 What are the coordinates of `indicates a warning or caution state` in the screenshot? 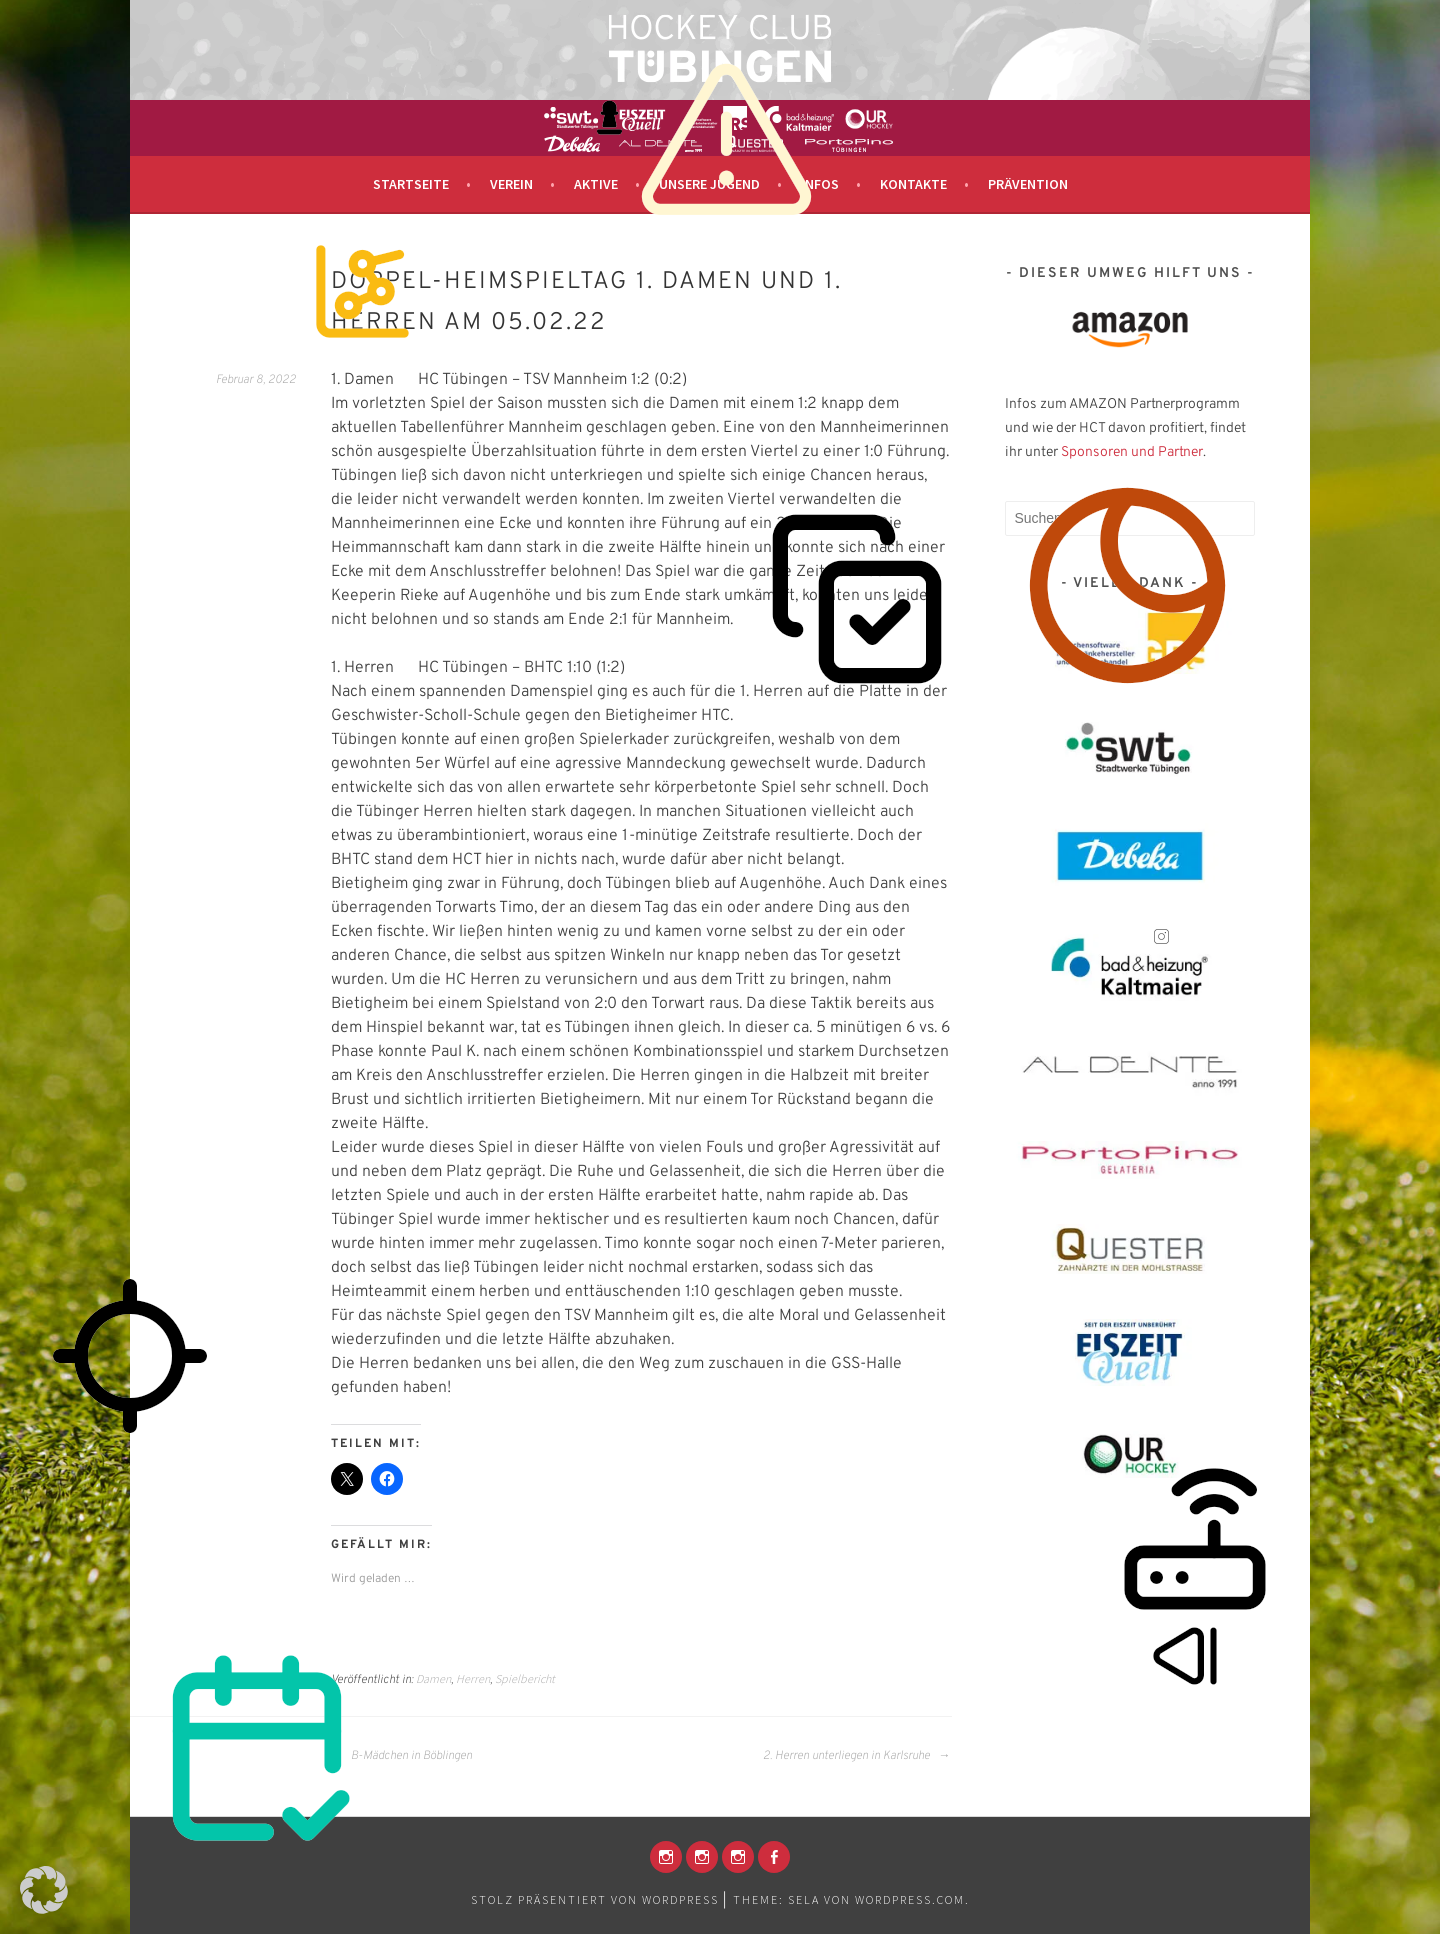 It's located at (726, 137).